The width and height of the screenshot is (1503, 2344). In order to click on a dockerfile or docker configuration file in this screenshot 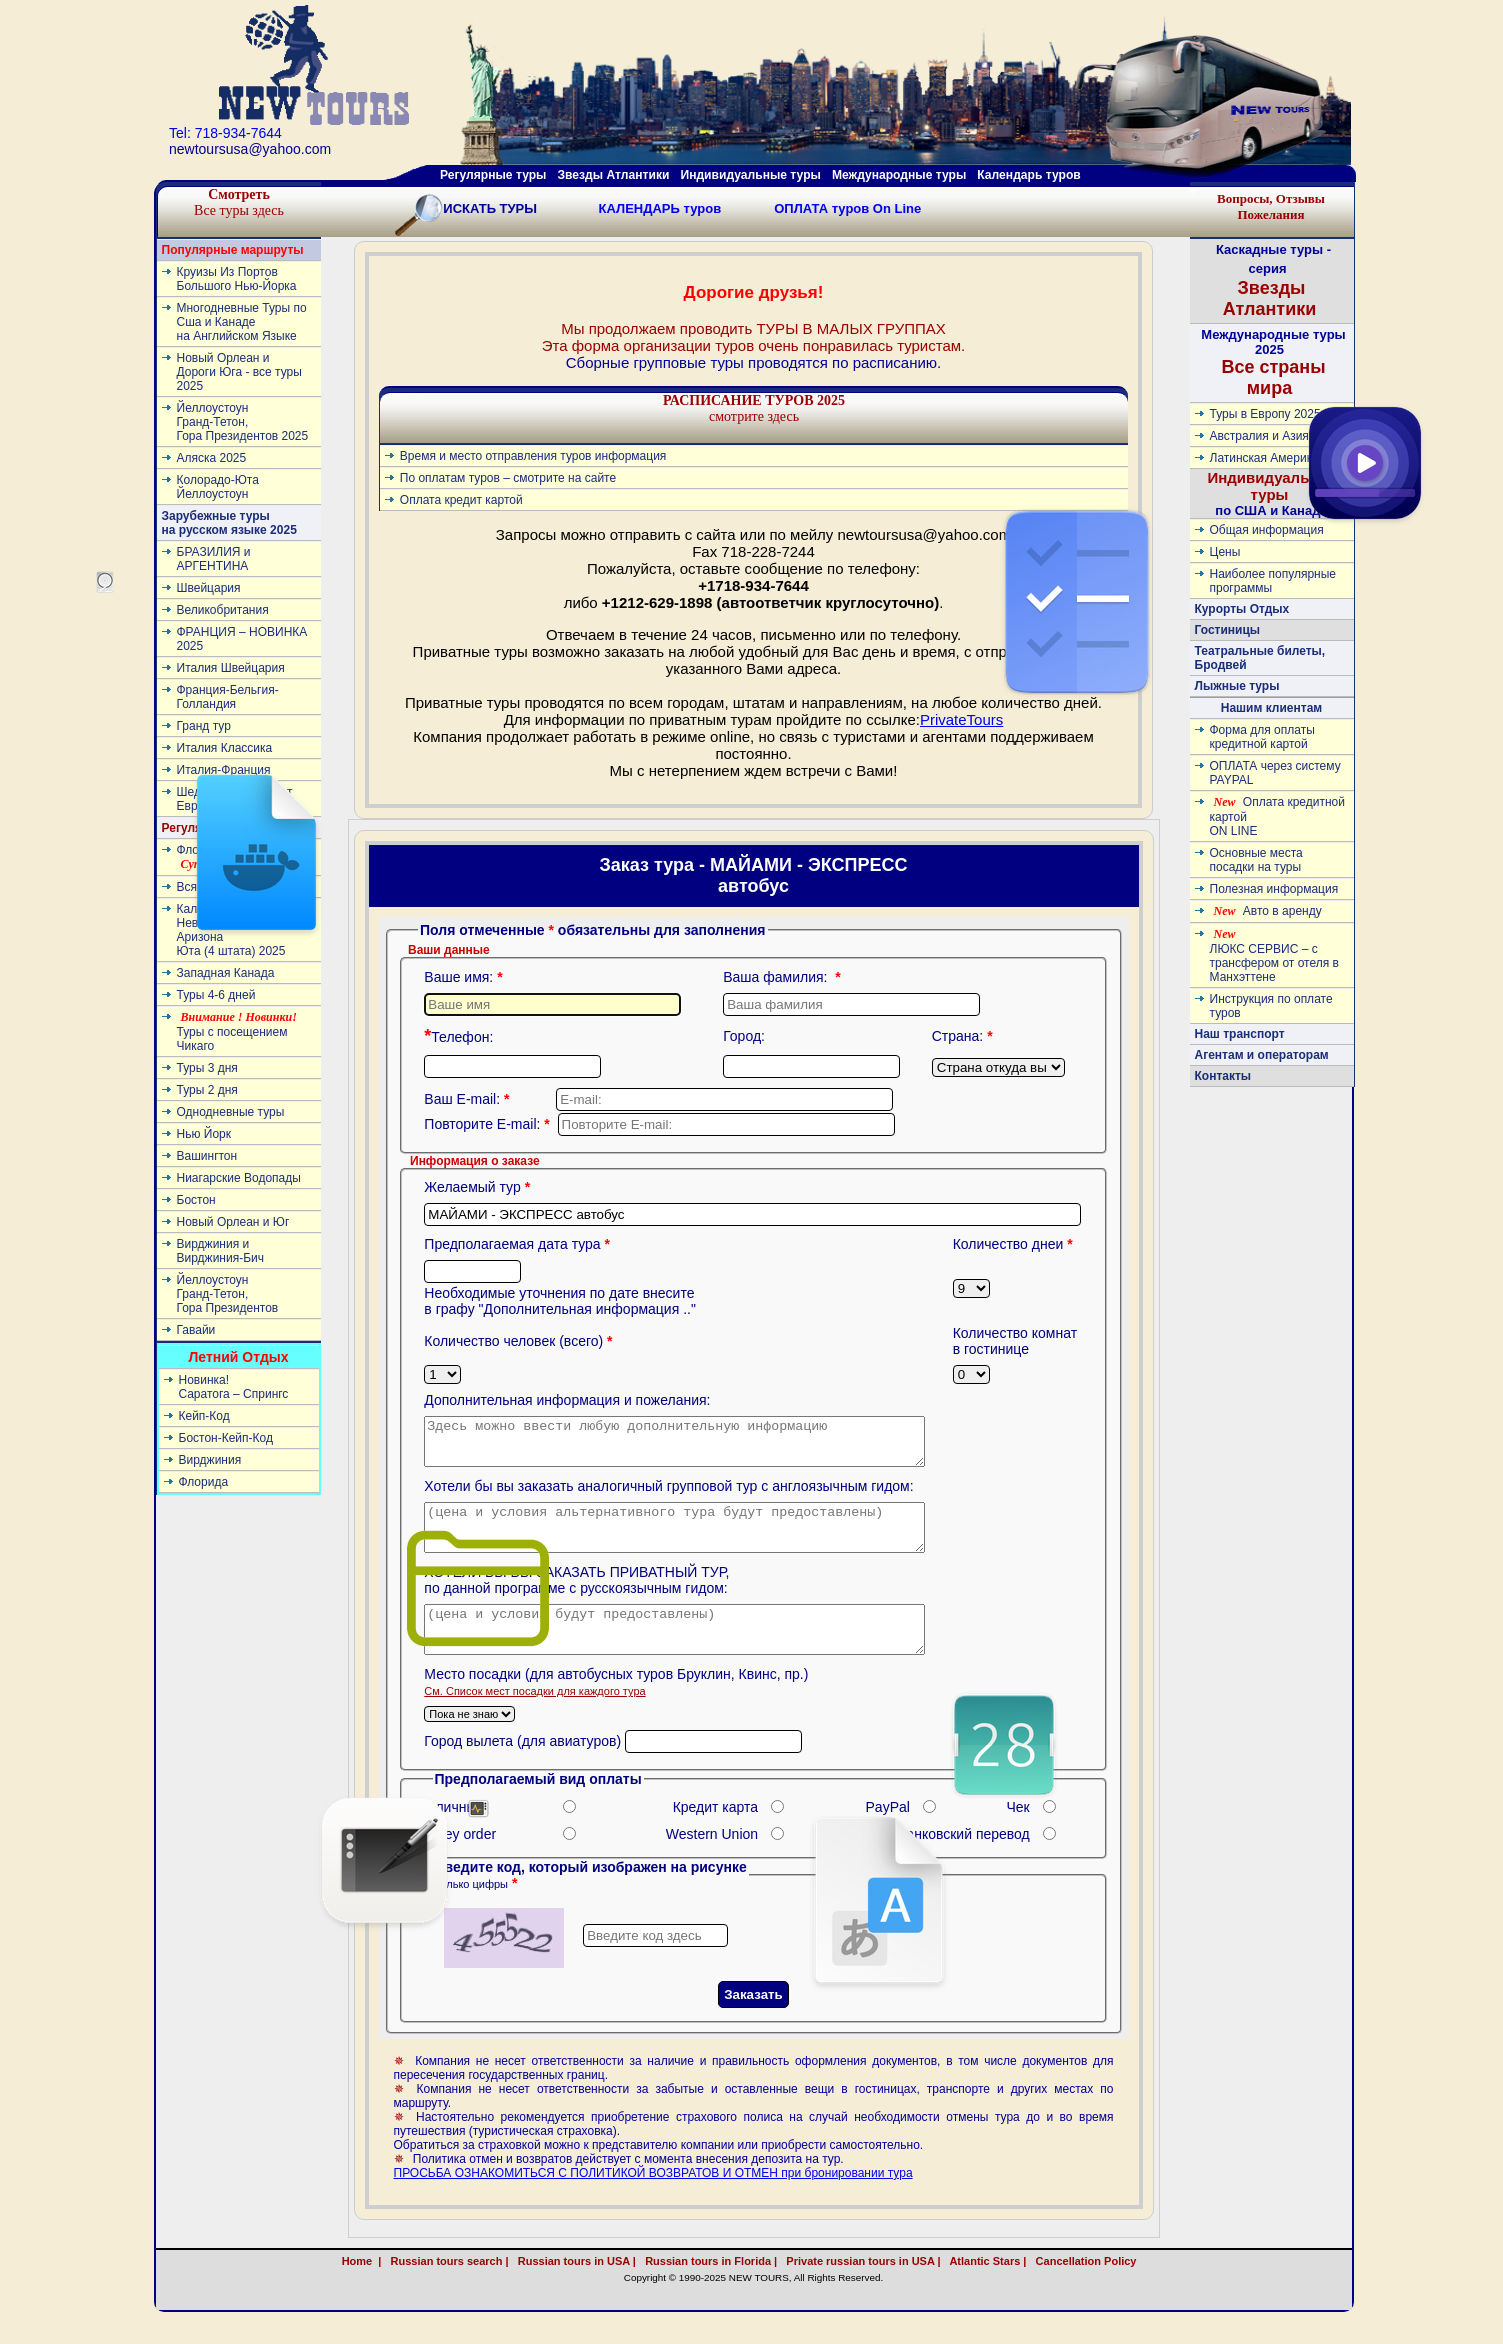, I will do `click(256, 855)`.